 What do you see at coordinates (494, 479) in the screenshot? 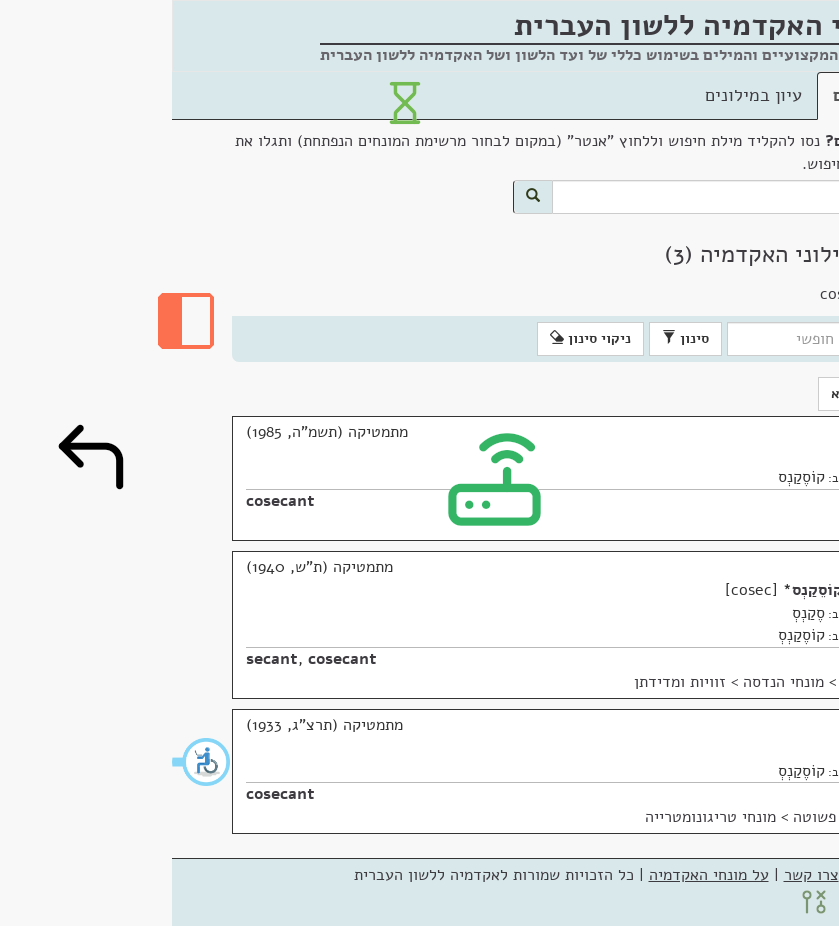
I see `access network or router settings` at bounding box center [494, 479].